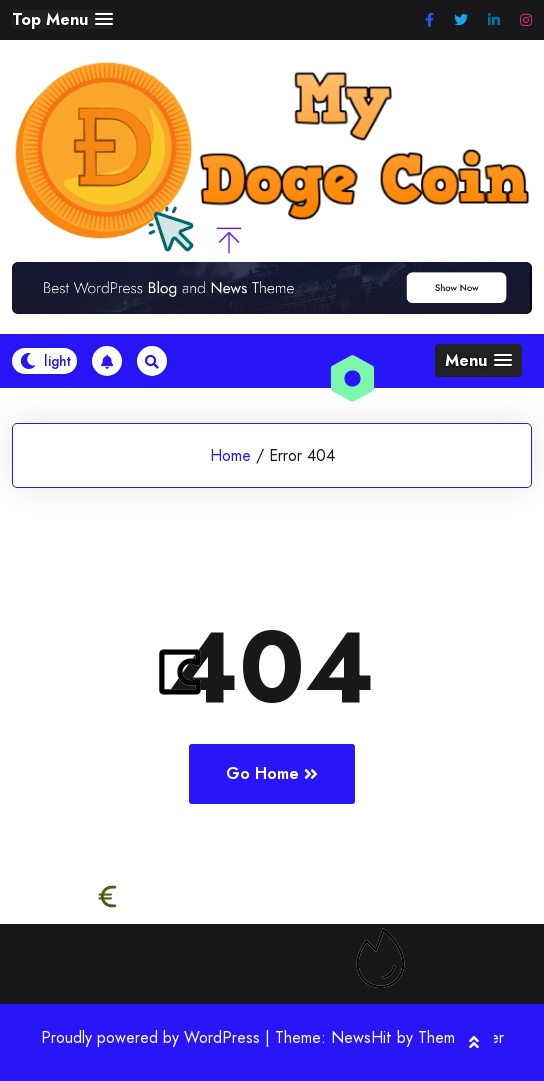 The height and width of the screenshot is (1081, 544). What do you see at coordinates (380, 959) in the screenshot?
I see `indicates trending or popular content` at bounding box center [380, 959].